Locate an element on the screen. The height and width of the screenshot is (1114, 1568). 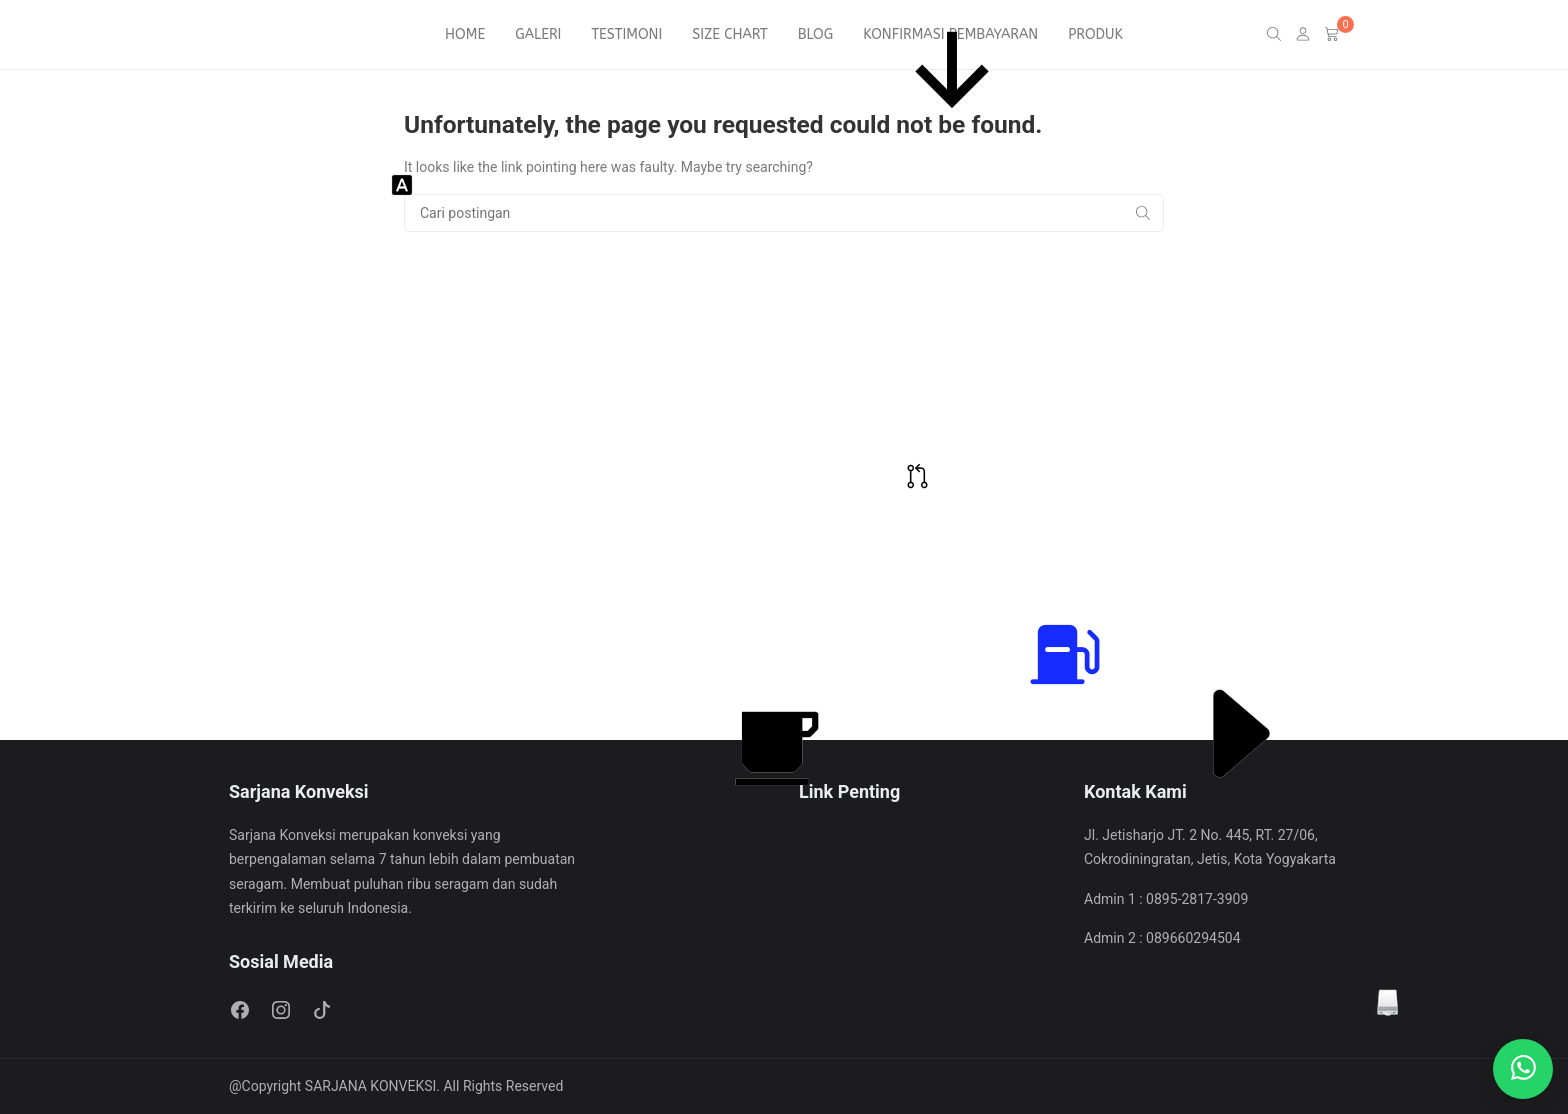
play media or start playback is located at coordinates (1241, 733).